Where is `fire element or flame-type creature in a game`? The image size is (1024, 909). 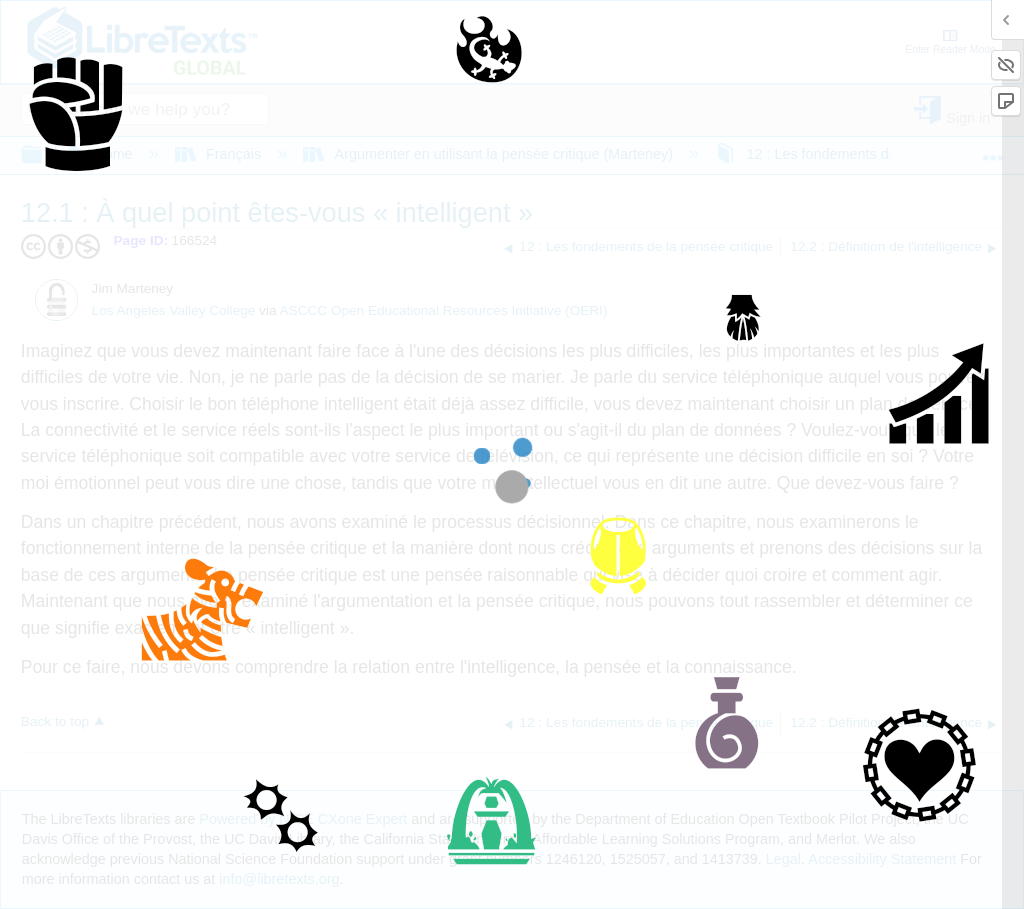 fire element or flame-type creature in a game is located at coordinates (487, 48).